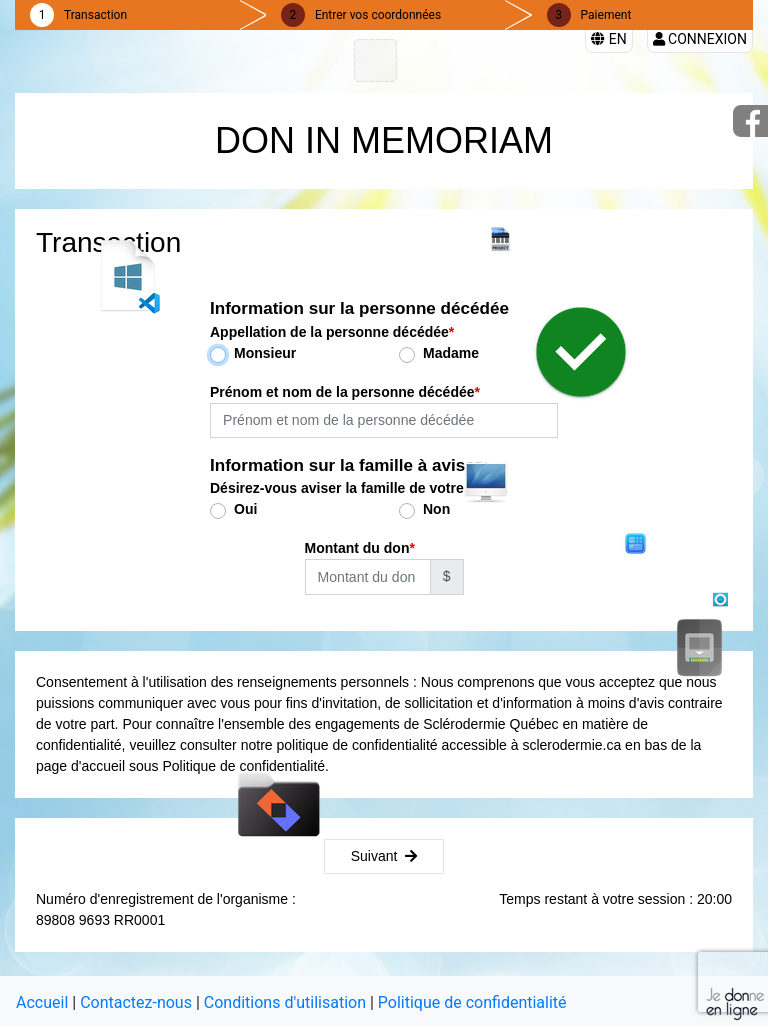 Image resolution: width=768 pixels, height=1026 pixels. Describe the element at coordinates (699, 647) in the screenshot. I see `a sega genesis 32x rom file` at that location.